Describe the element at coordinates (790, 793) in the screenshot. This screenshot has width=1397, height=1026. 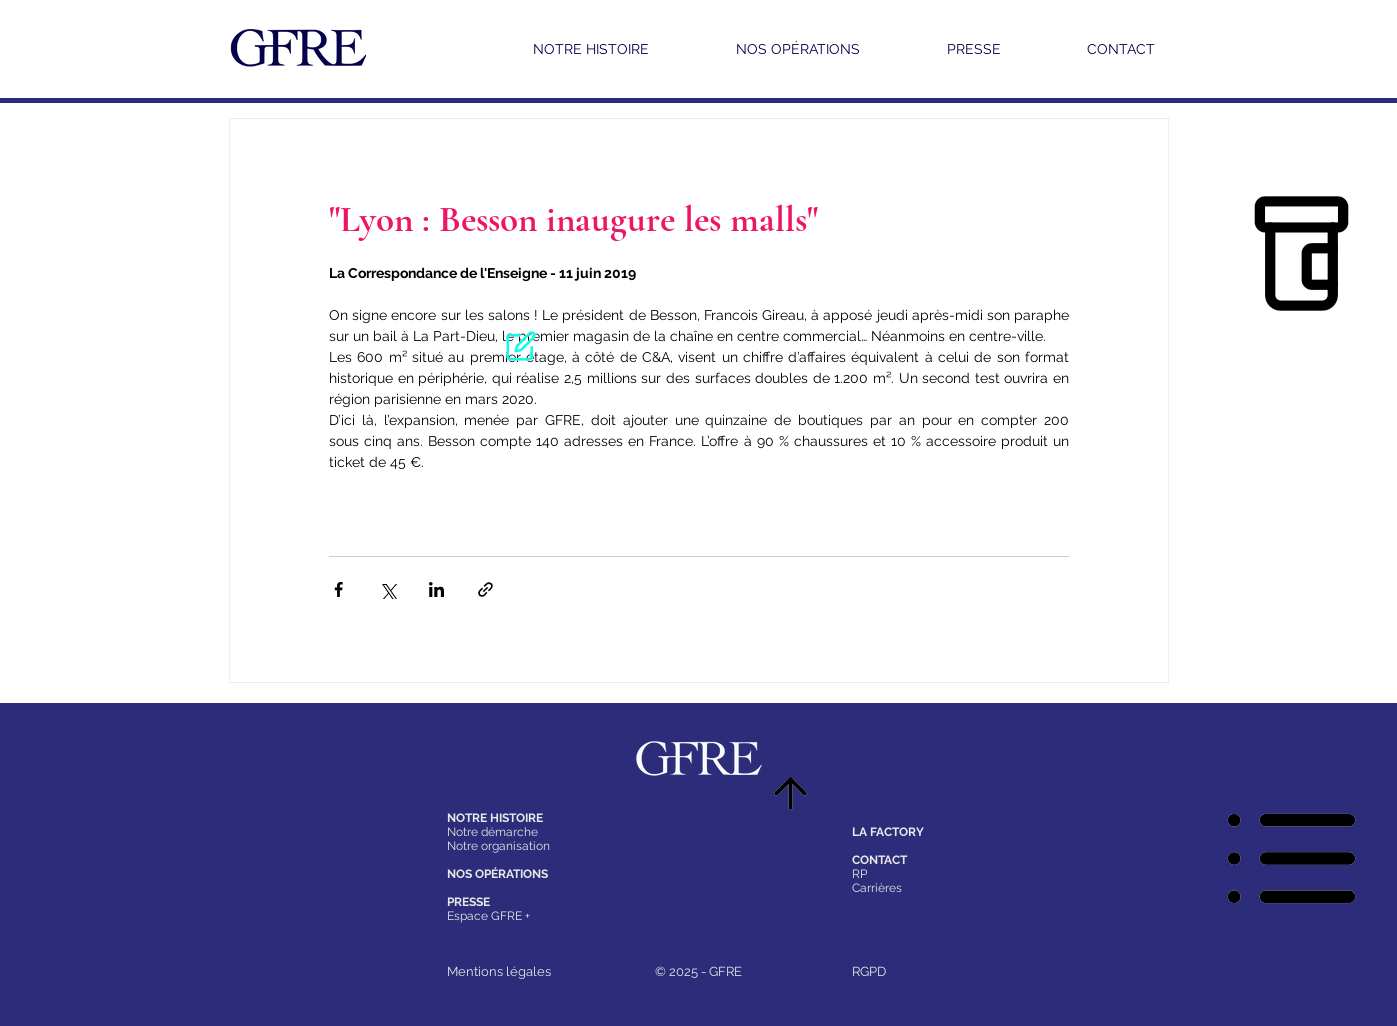
I see `move item up in a list` at that location.